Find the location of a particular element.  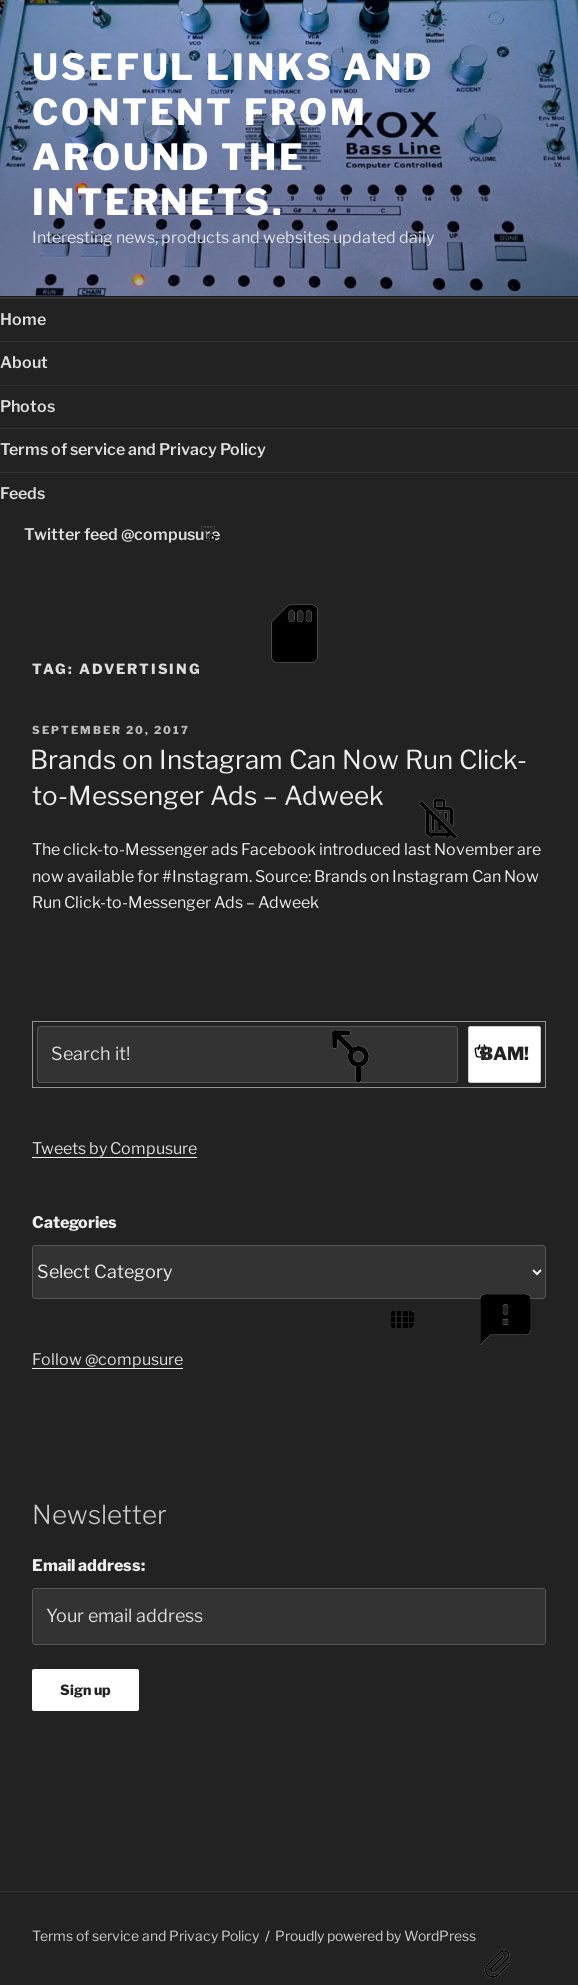

luggage not allowed in this area is located at coordinates (439, 818).